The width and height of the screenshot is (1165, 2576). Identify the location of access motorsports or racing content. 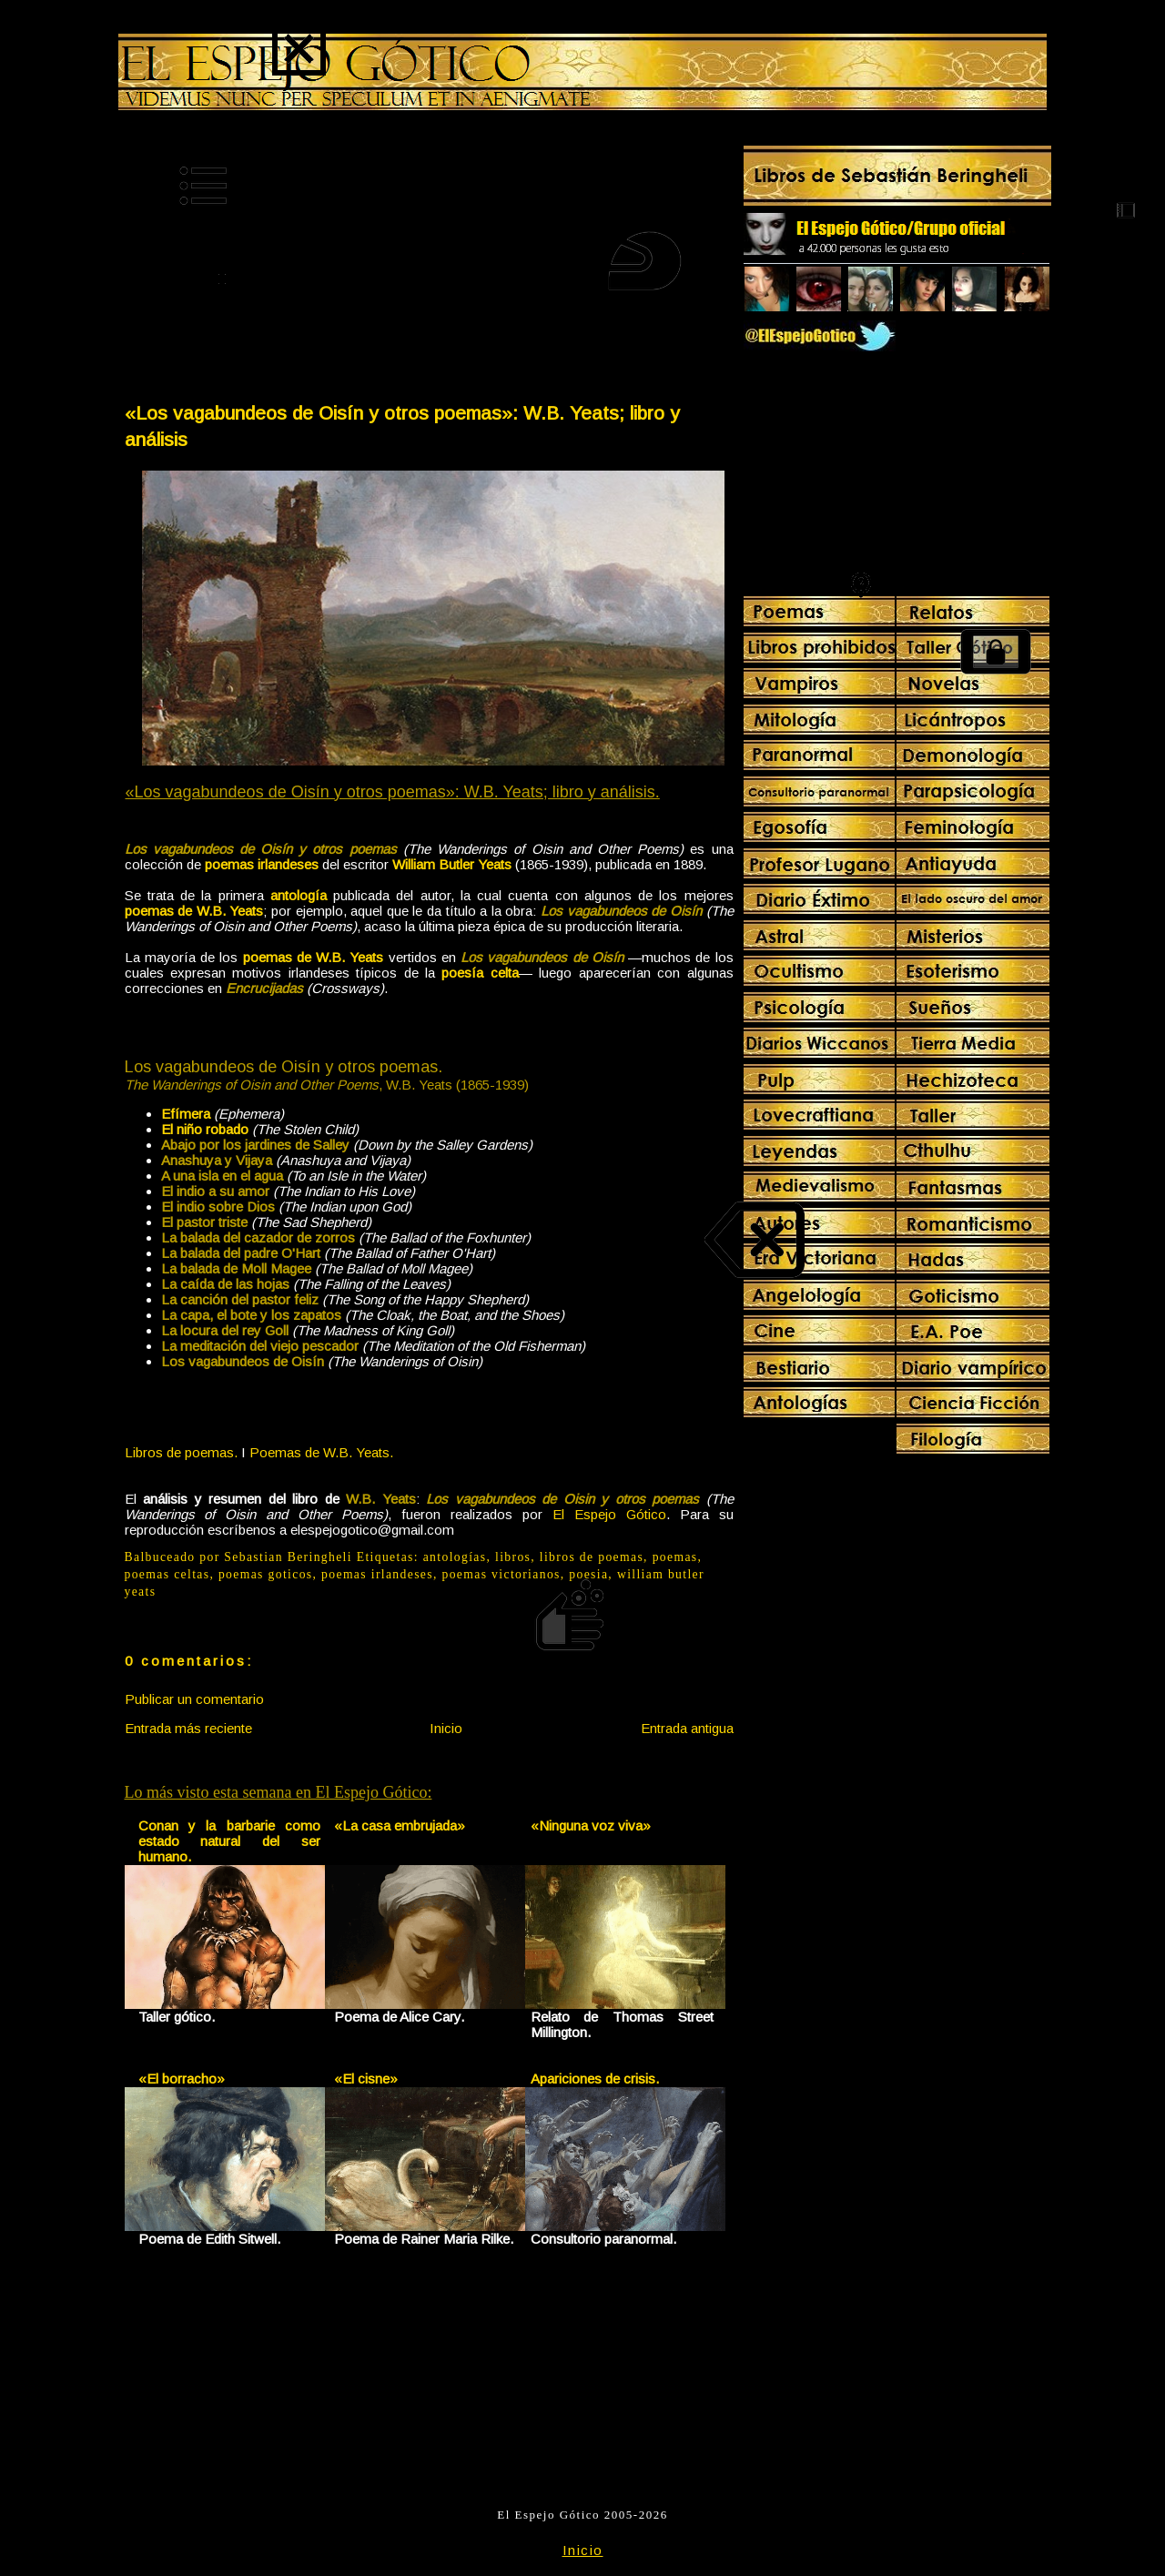
(644, 260).